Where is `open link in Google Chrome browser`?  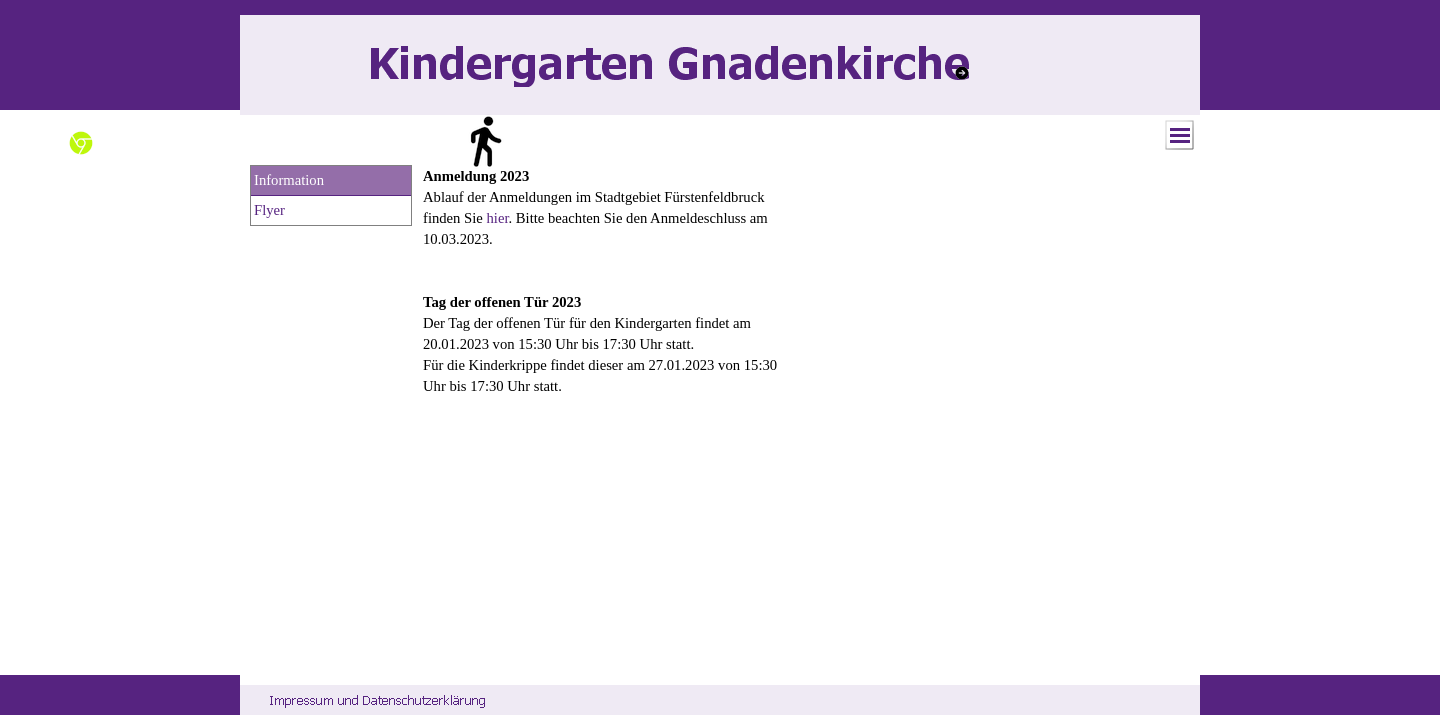
open link in Google Chrome browser is located at coordinates (81, 143).